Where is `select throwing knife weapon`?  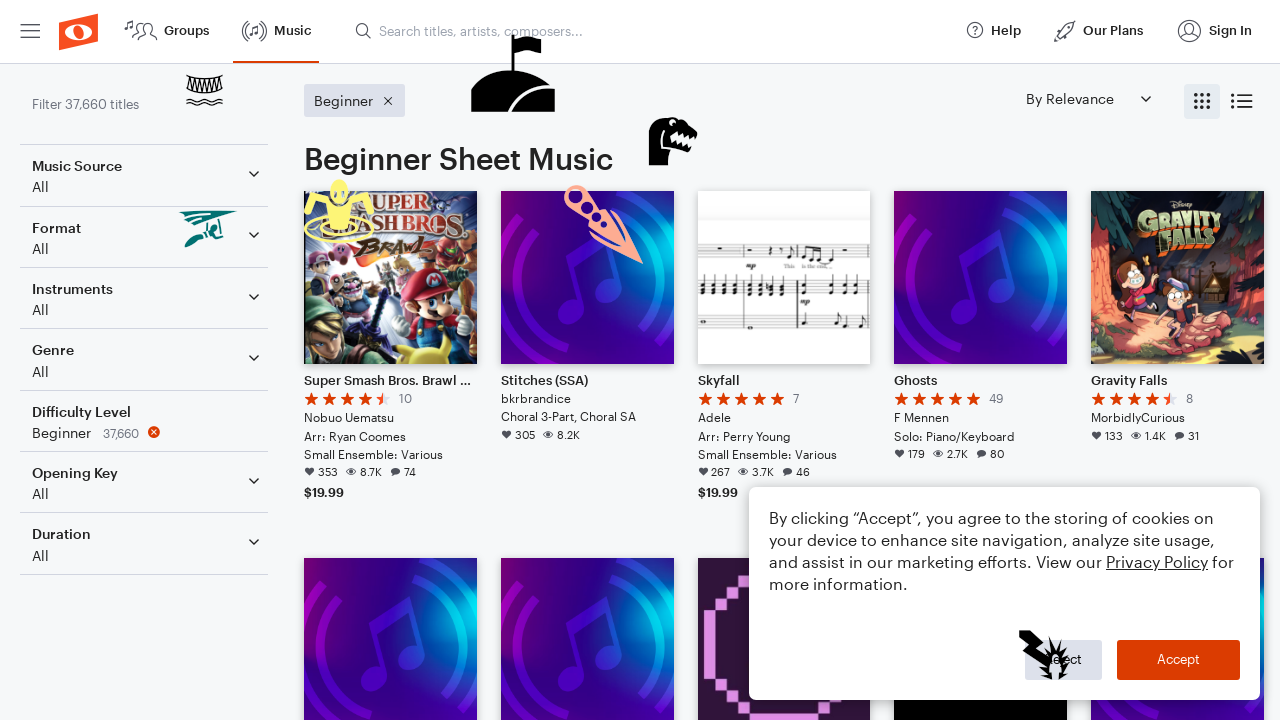
select throwing knife weapon is located at coordinates (604, 225).